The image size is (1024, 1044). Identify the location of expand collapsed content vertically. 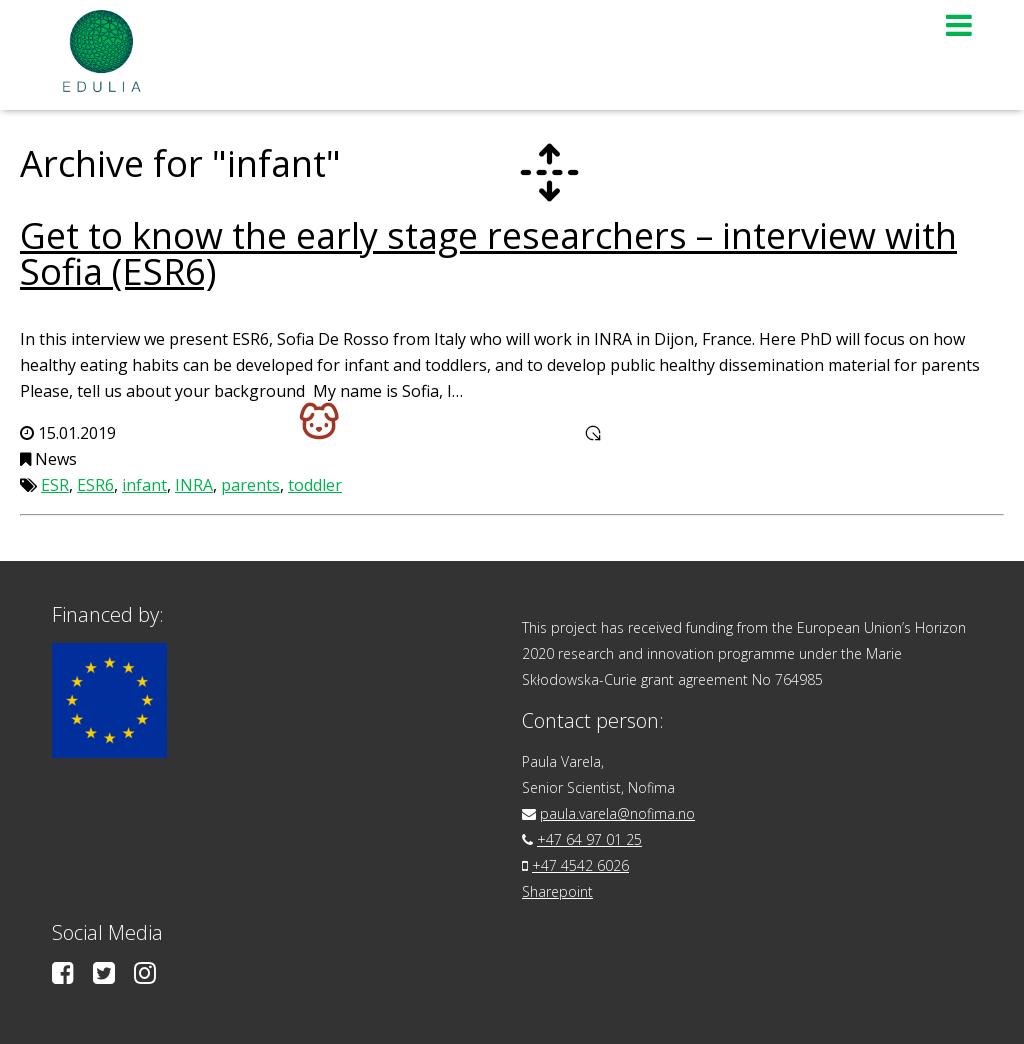
(549, 172).